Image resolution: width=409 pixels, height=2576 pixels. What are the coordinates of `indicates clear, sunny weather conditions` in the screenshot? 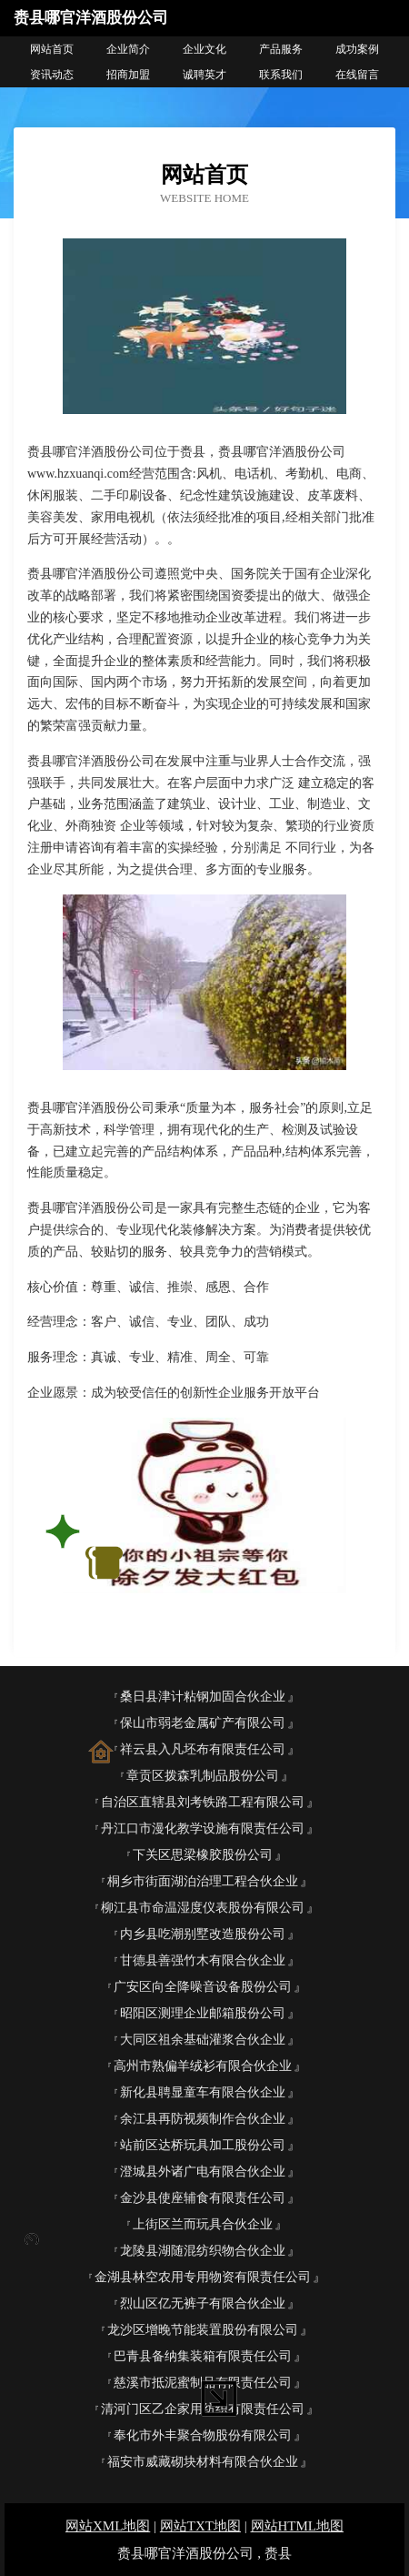 It's located at (63, 1531).